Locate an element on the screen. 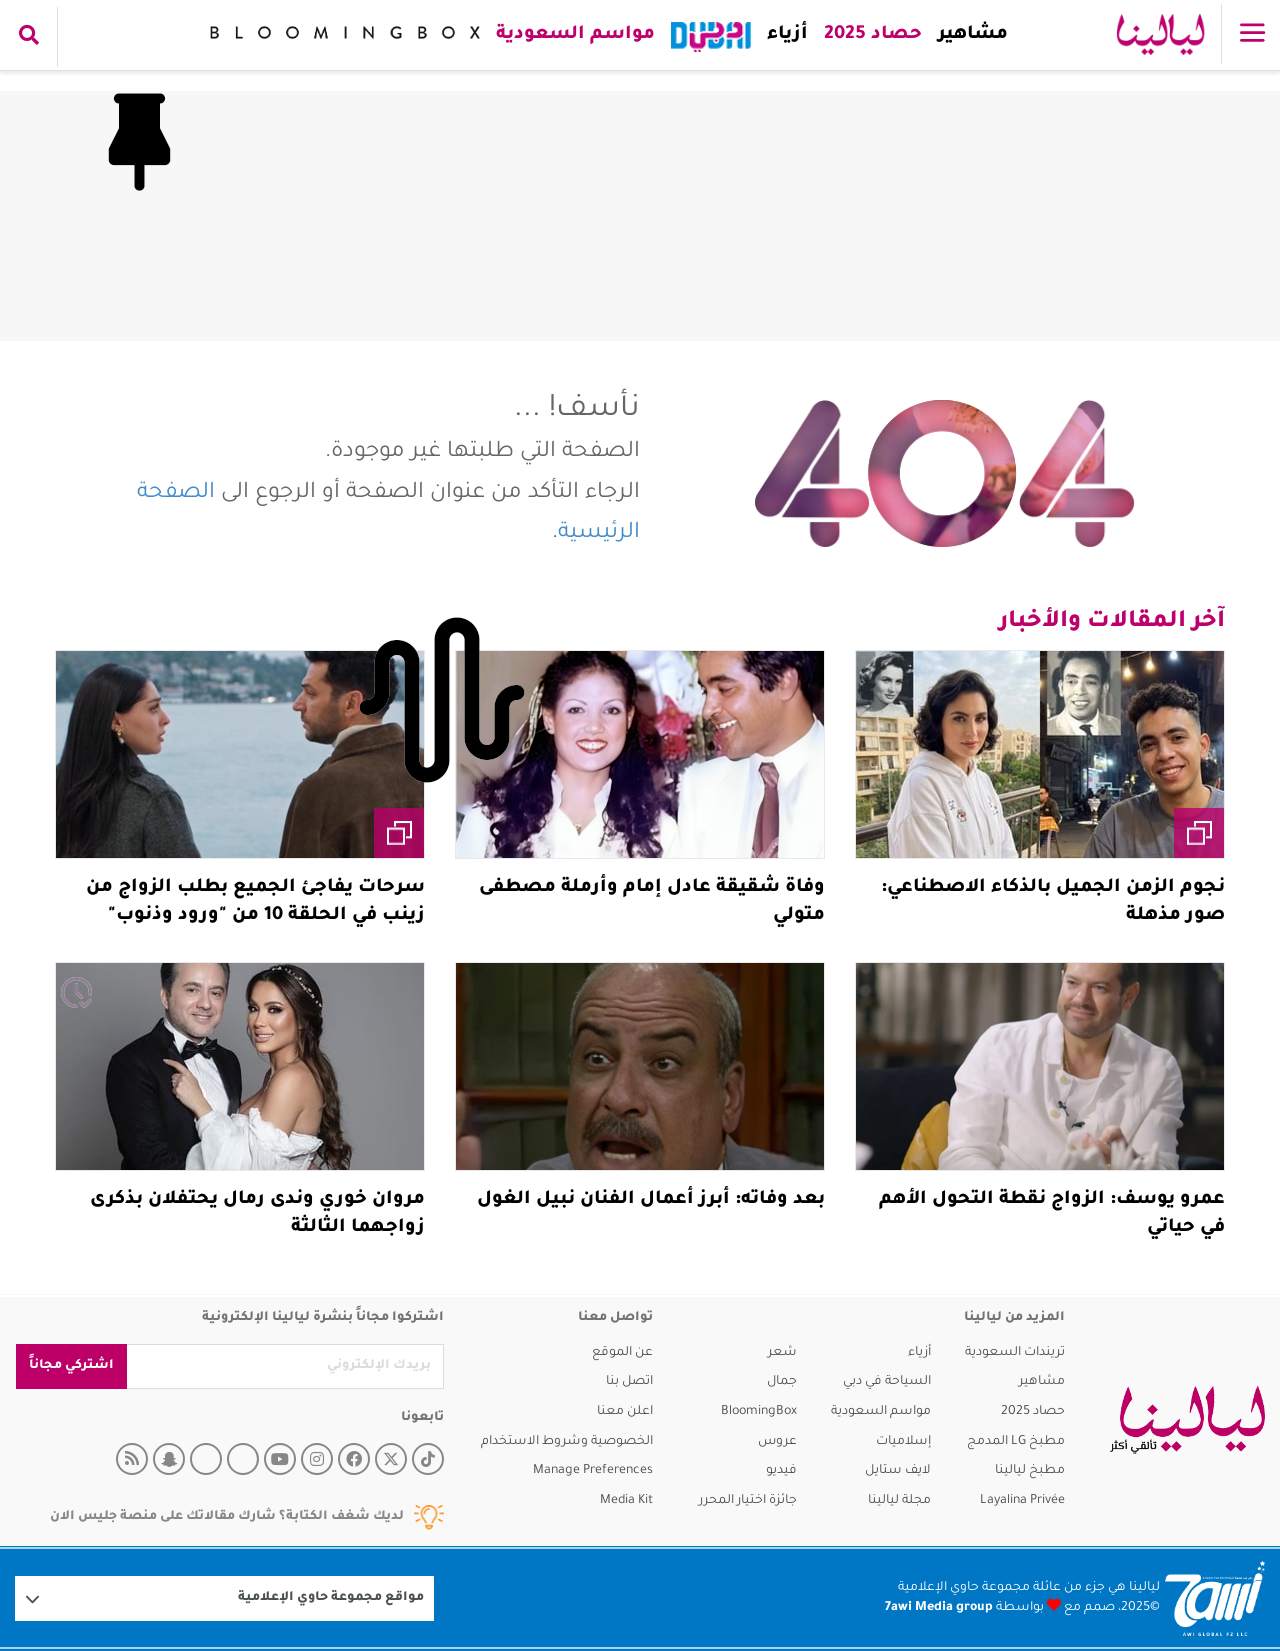 The width and height of the screenshot is (1280, 1651). pinned item or content is located at coordinates (139, 139).